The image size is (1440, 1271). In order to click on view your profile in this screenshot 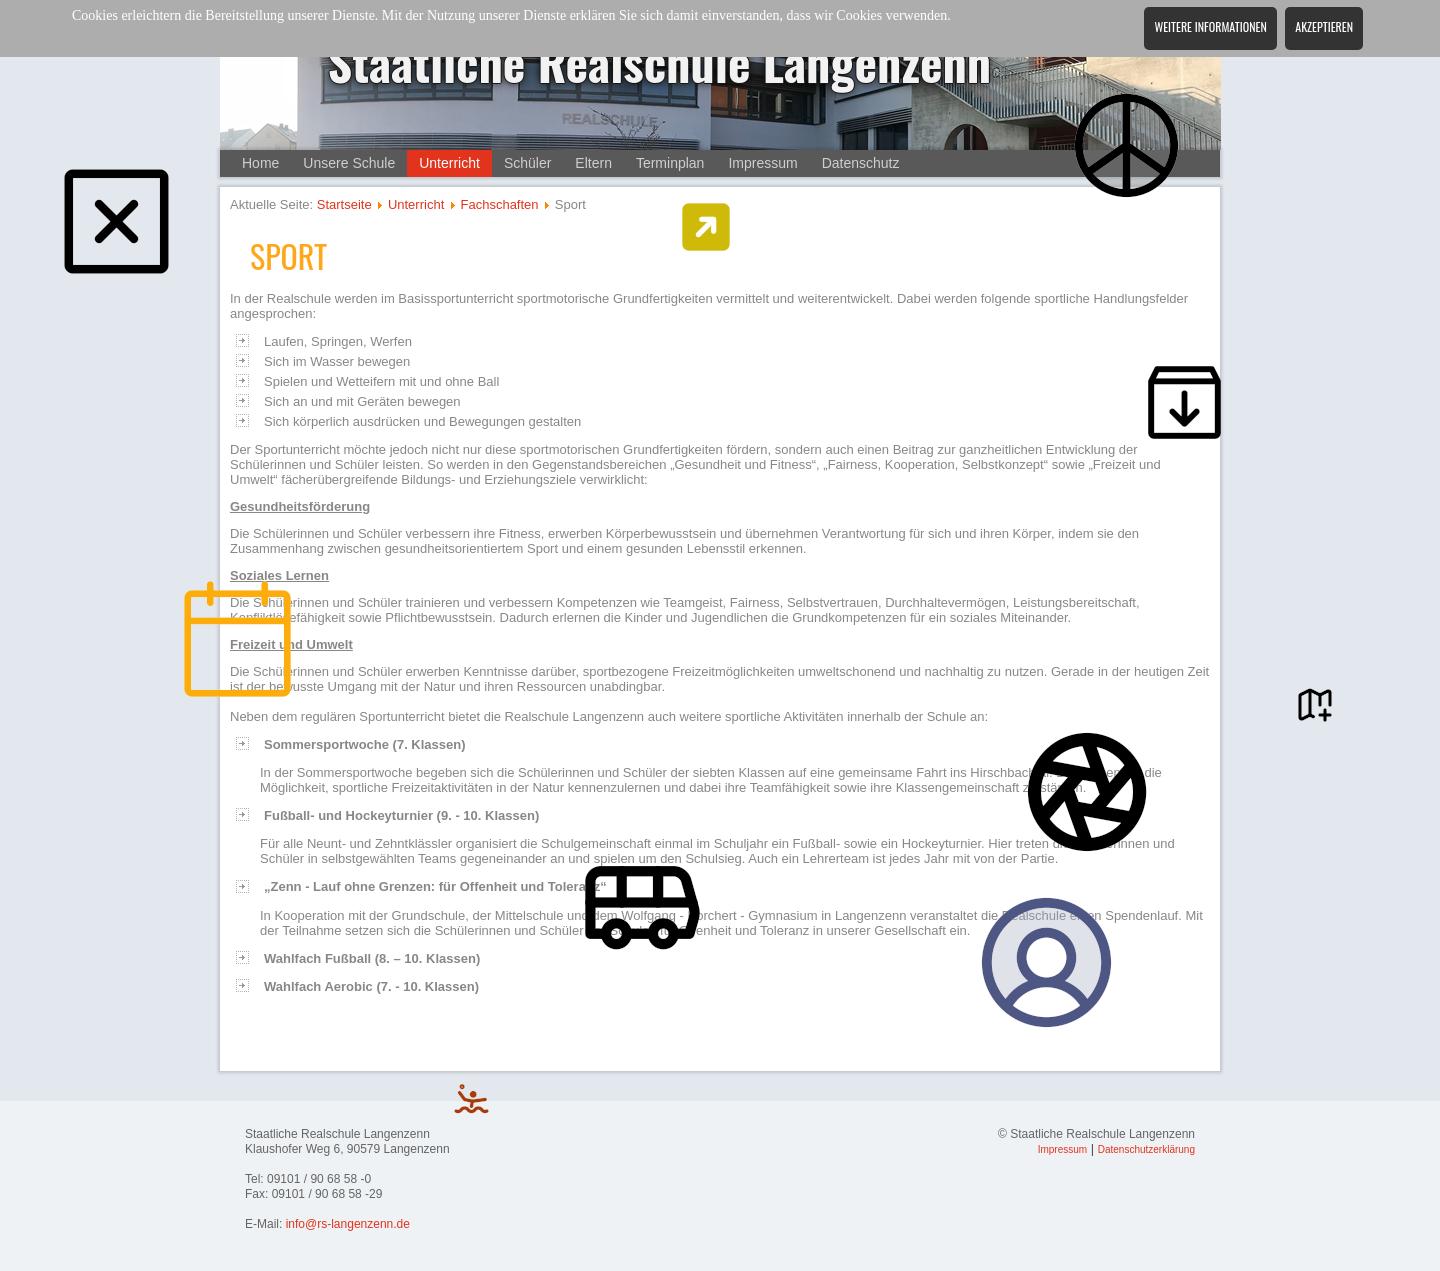, I will do `click(1046, 962)`.